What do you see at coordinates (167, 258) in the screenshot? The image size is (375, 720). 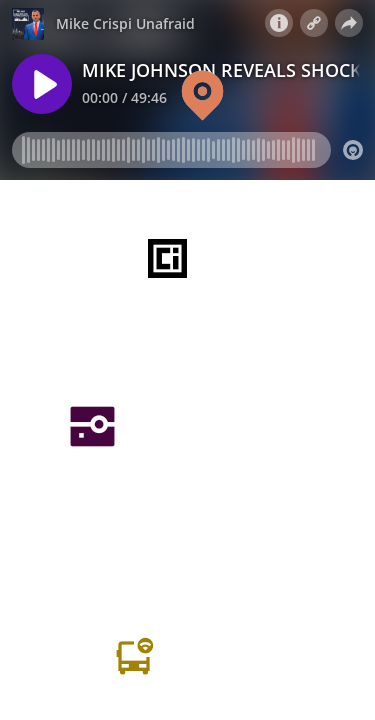 I see `open container initiative (OCI) logo` at bounding box center [167, 258].